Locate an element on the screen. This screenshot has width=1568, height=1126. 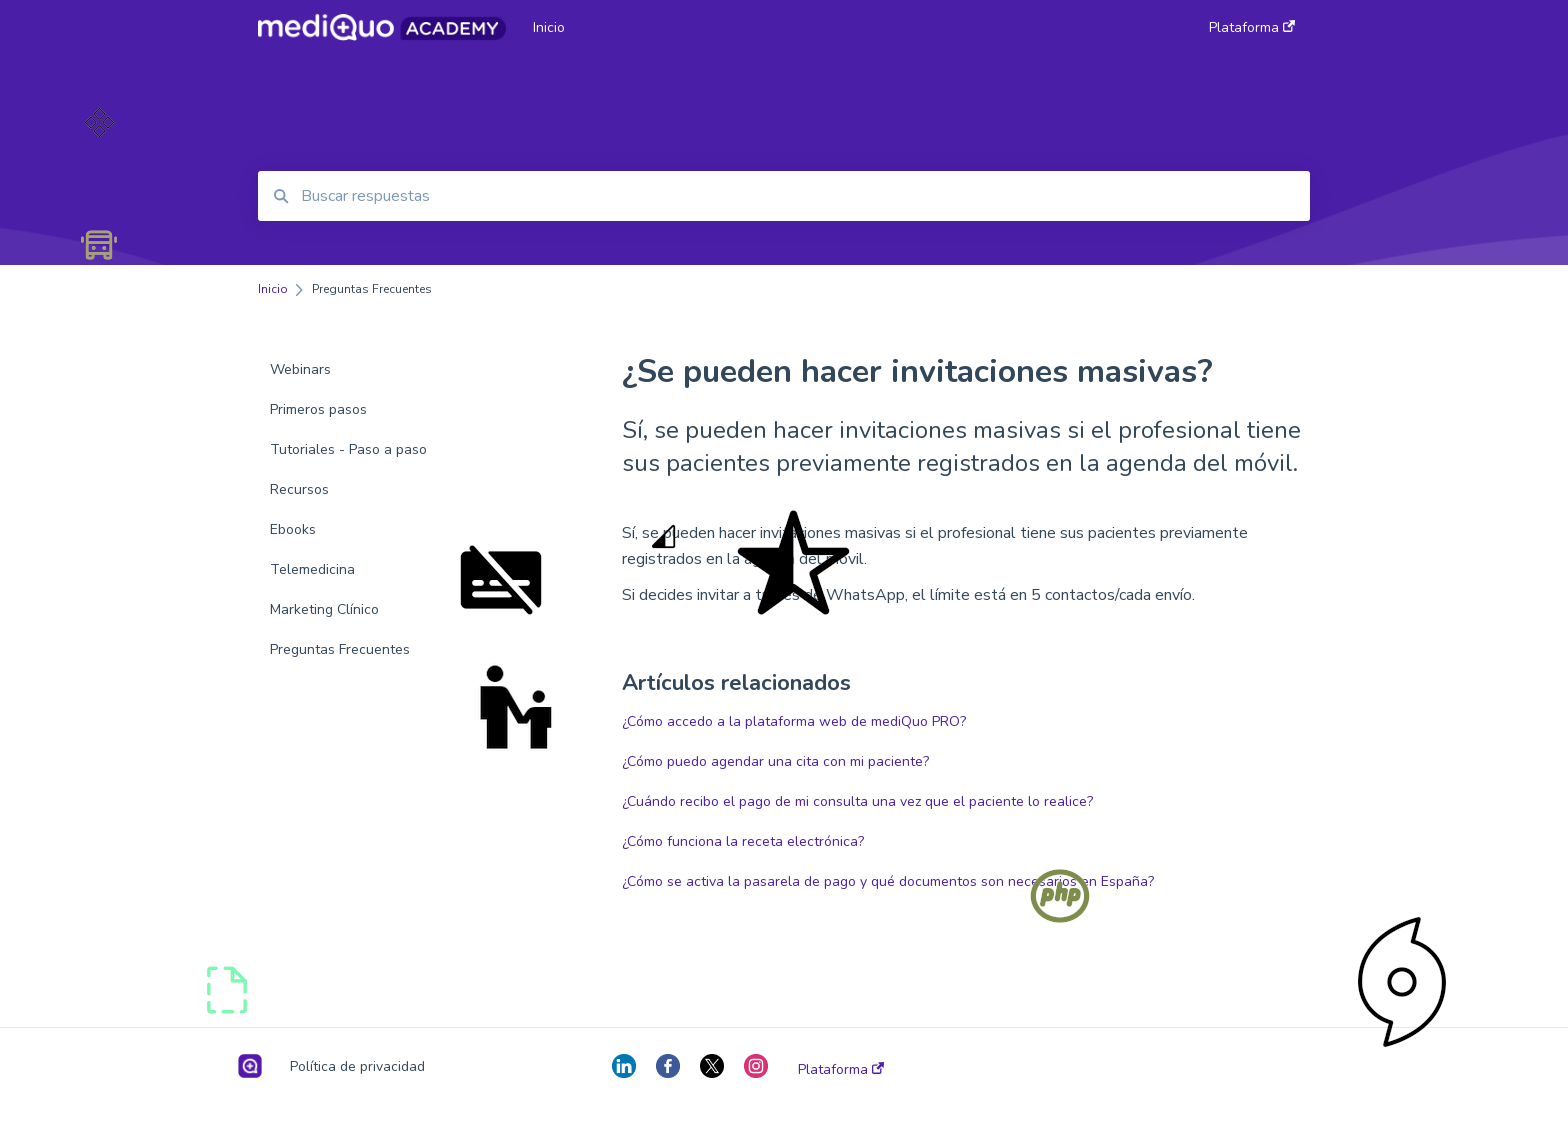
view public transit options is located at coordinates (99, 245).